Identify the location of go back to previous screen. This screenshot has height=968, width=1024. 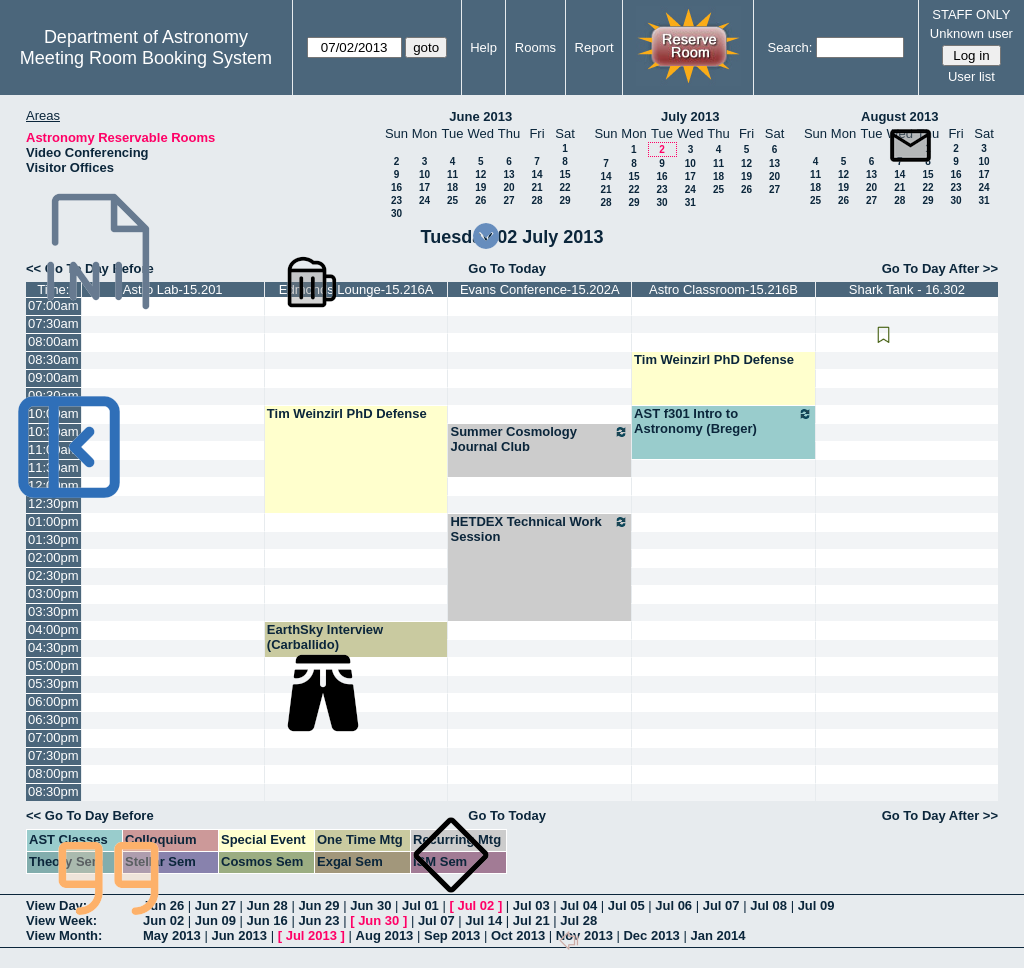
(569, 940).